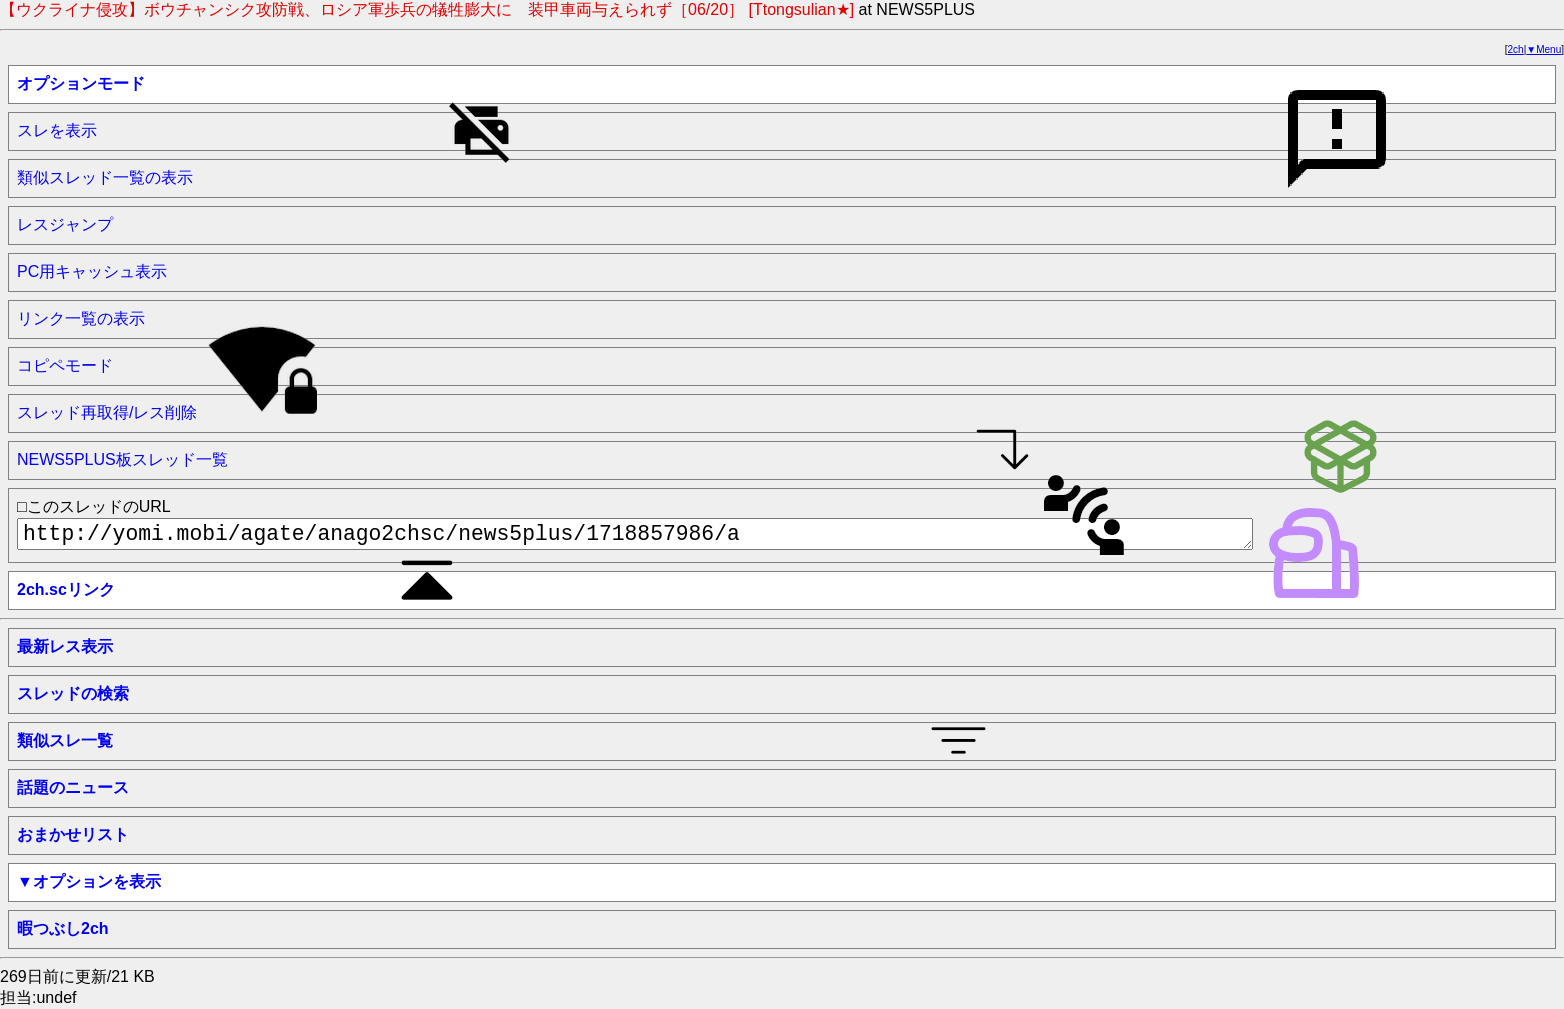 Image resolution: width=1564 pixels, height=1009 pixels. Describe the element at coordinates (262, 368) in the screenshot. I see `connected to a secure wifi network` at that location.